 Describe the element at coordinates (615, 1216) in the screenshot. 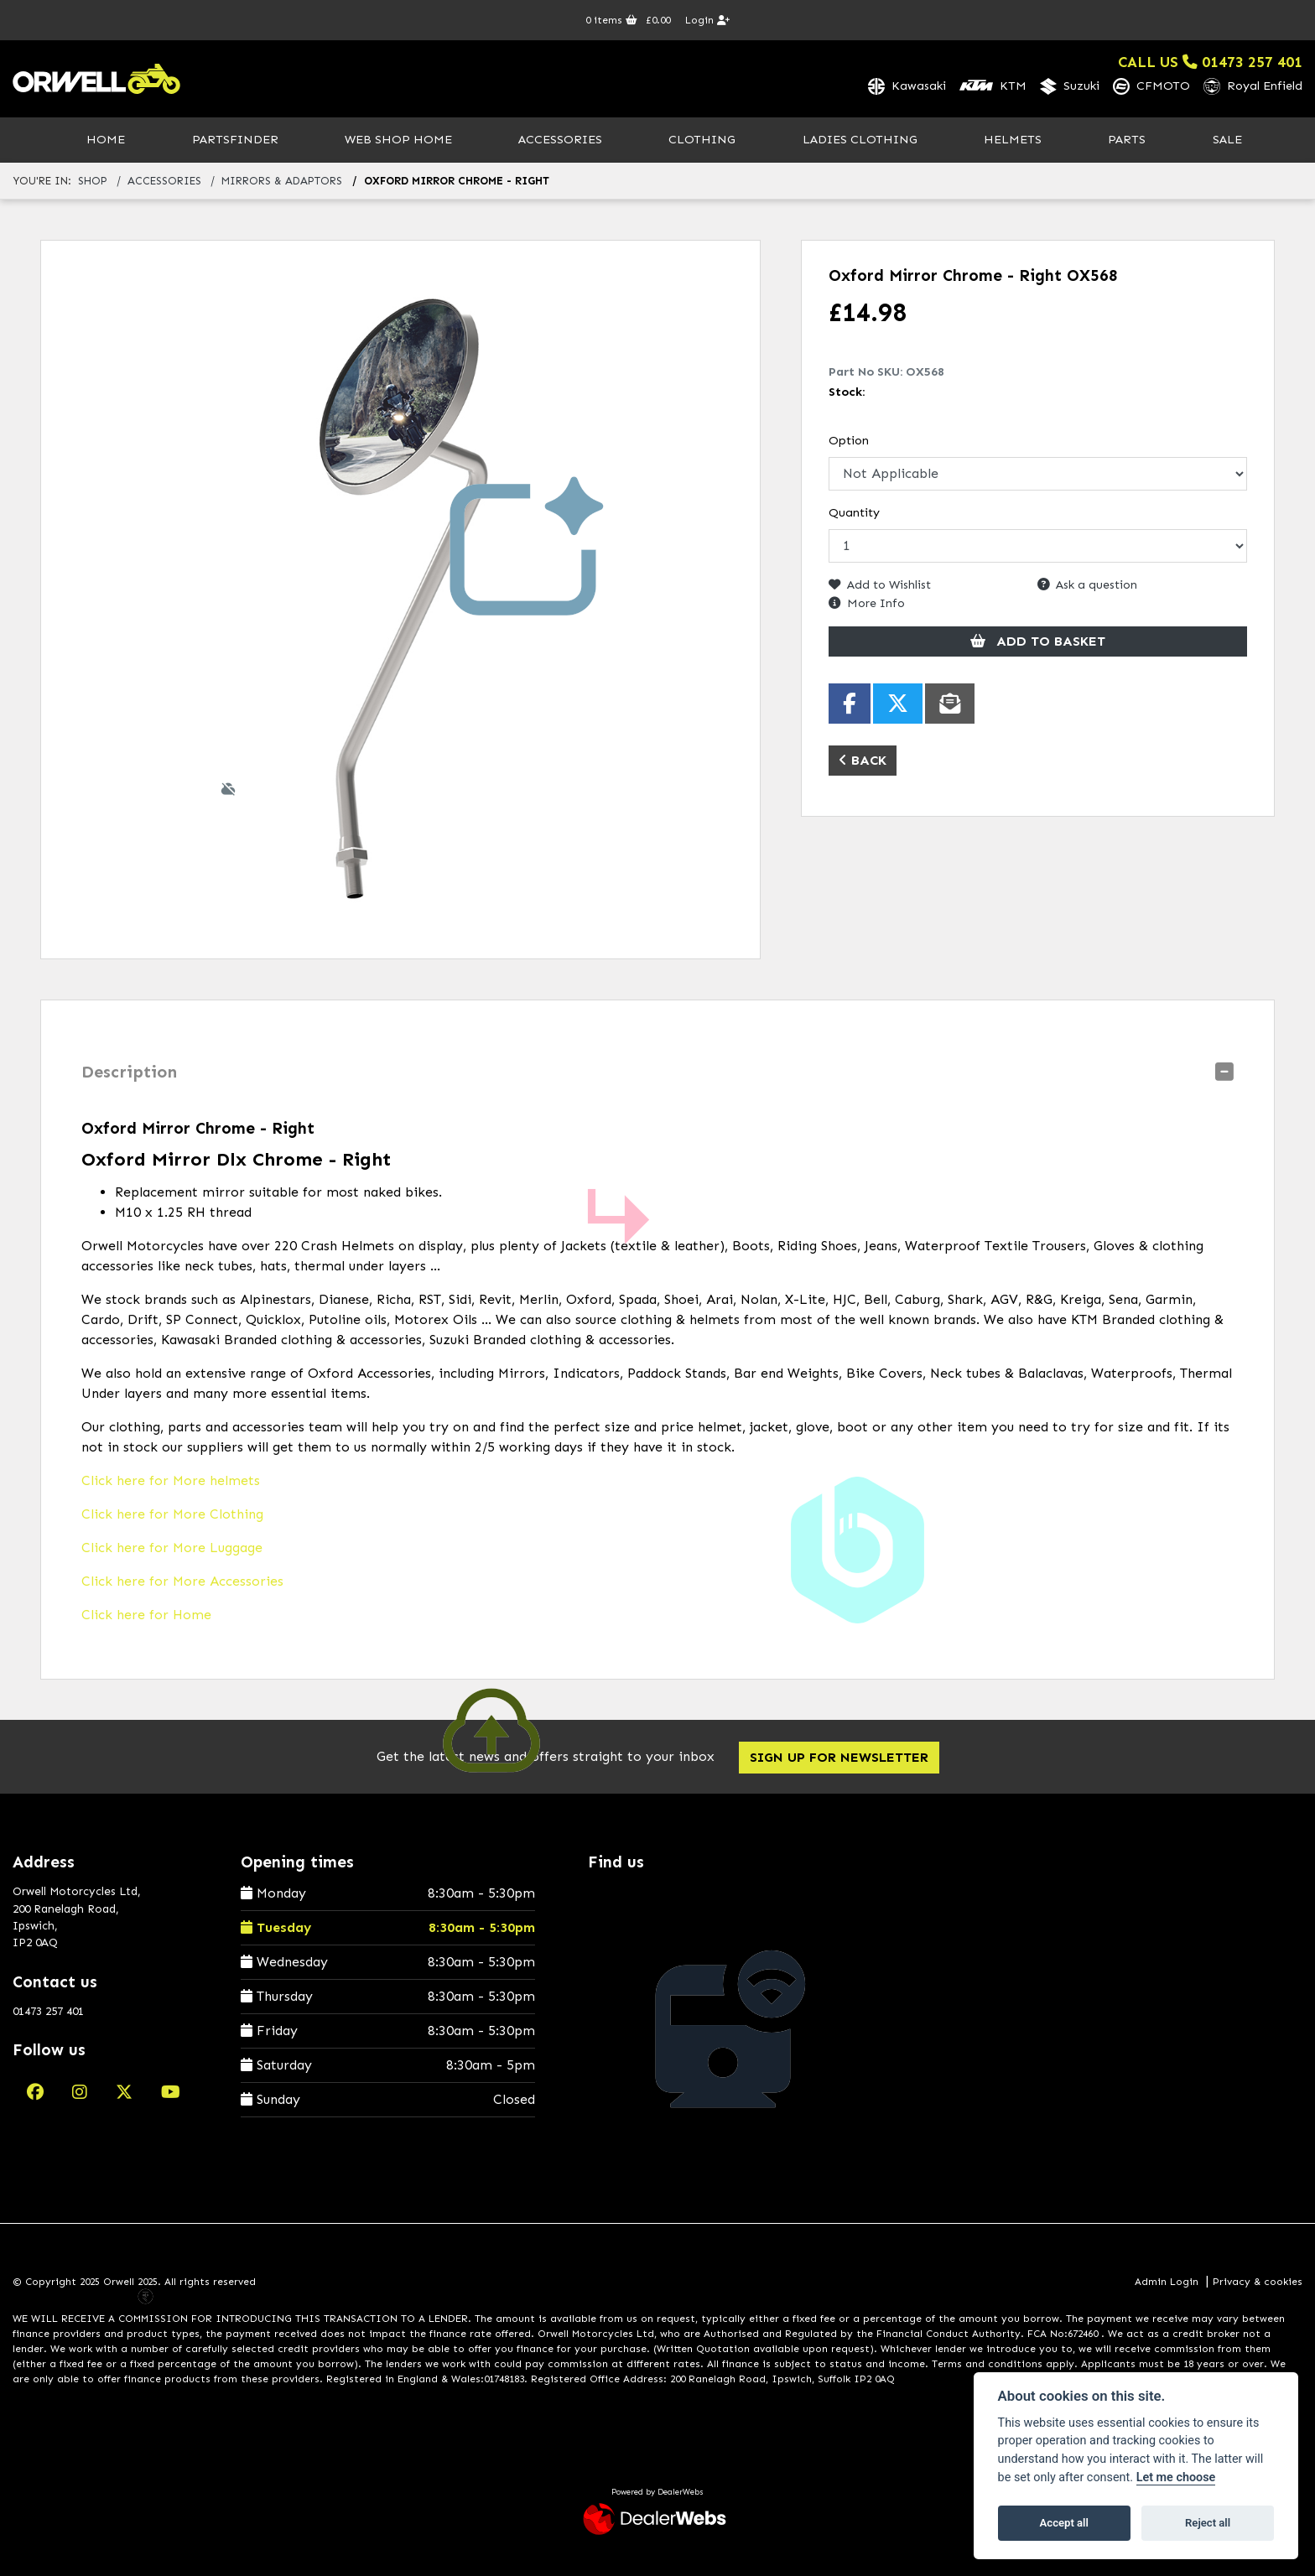

I see `reply to a message or comment` at that location.